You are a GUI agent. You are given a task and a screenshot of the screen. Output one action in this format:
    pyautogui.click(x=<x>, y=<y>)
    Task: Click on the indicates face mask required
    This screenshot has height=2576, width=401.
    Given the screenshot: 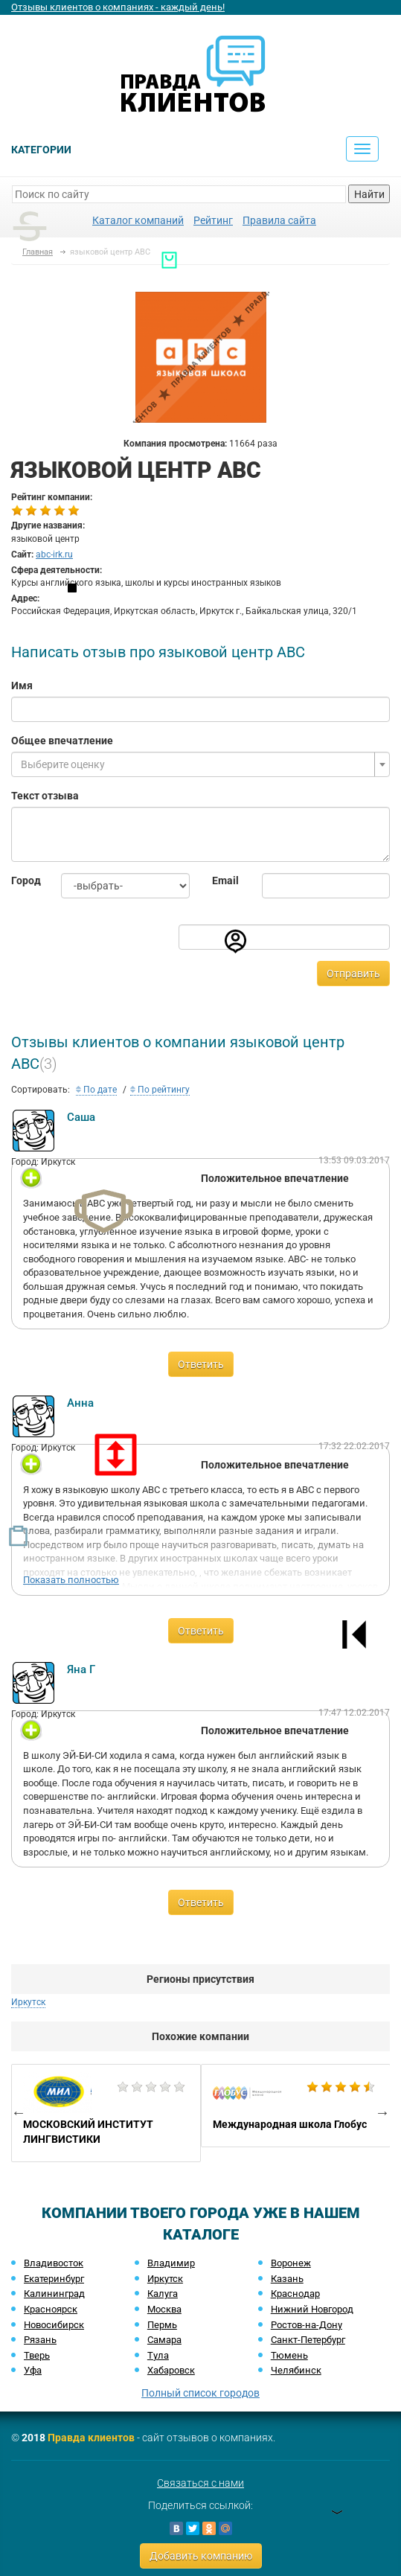 What is the action you would take?
    pyautogui.click(x=103, y=1211)
    